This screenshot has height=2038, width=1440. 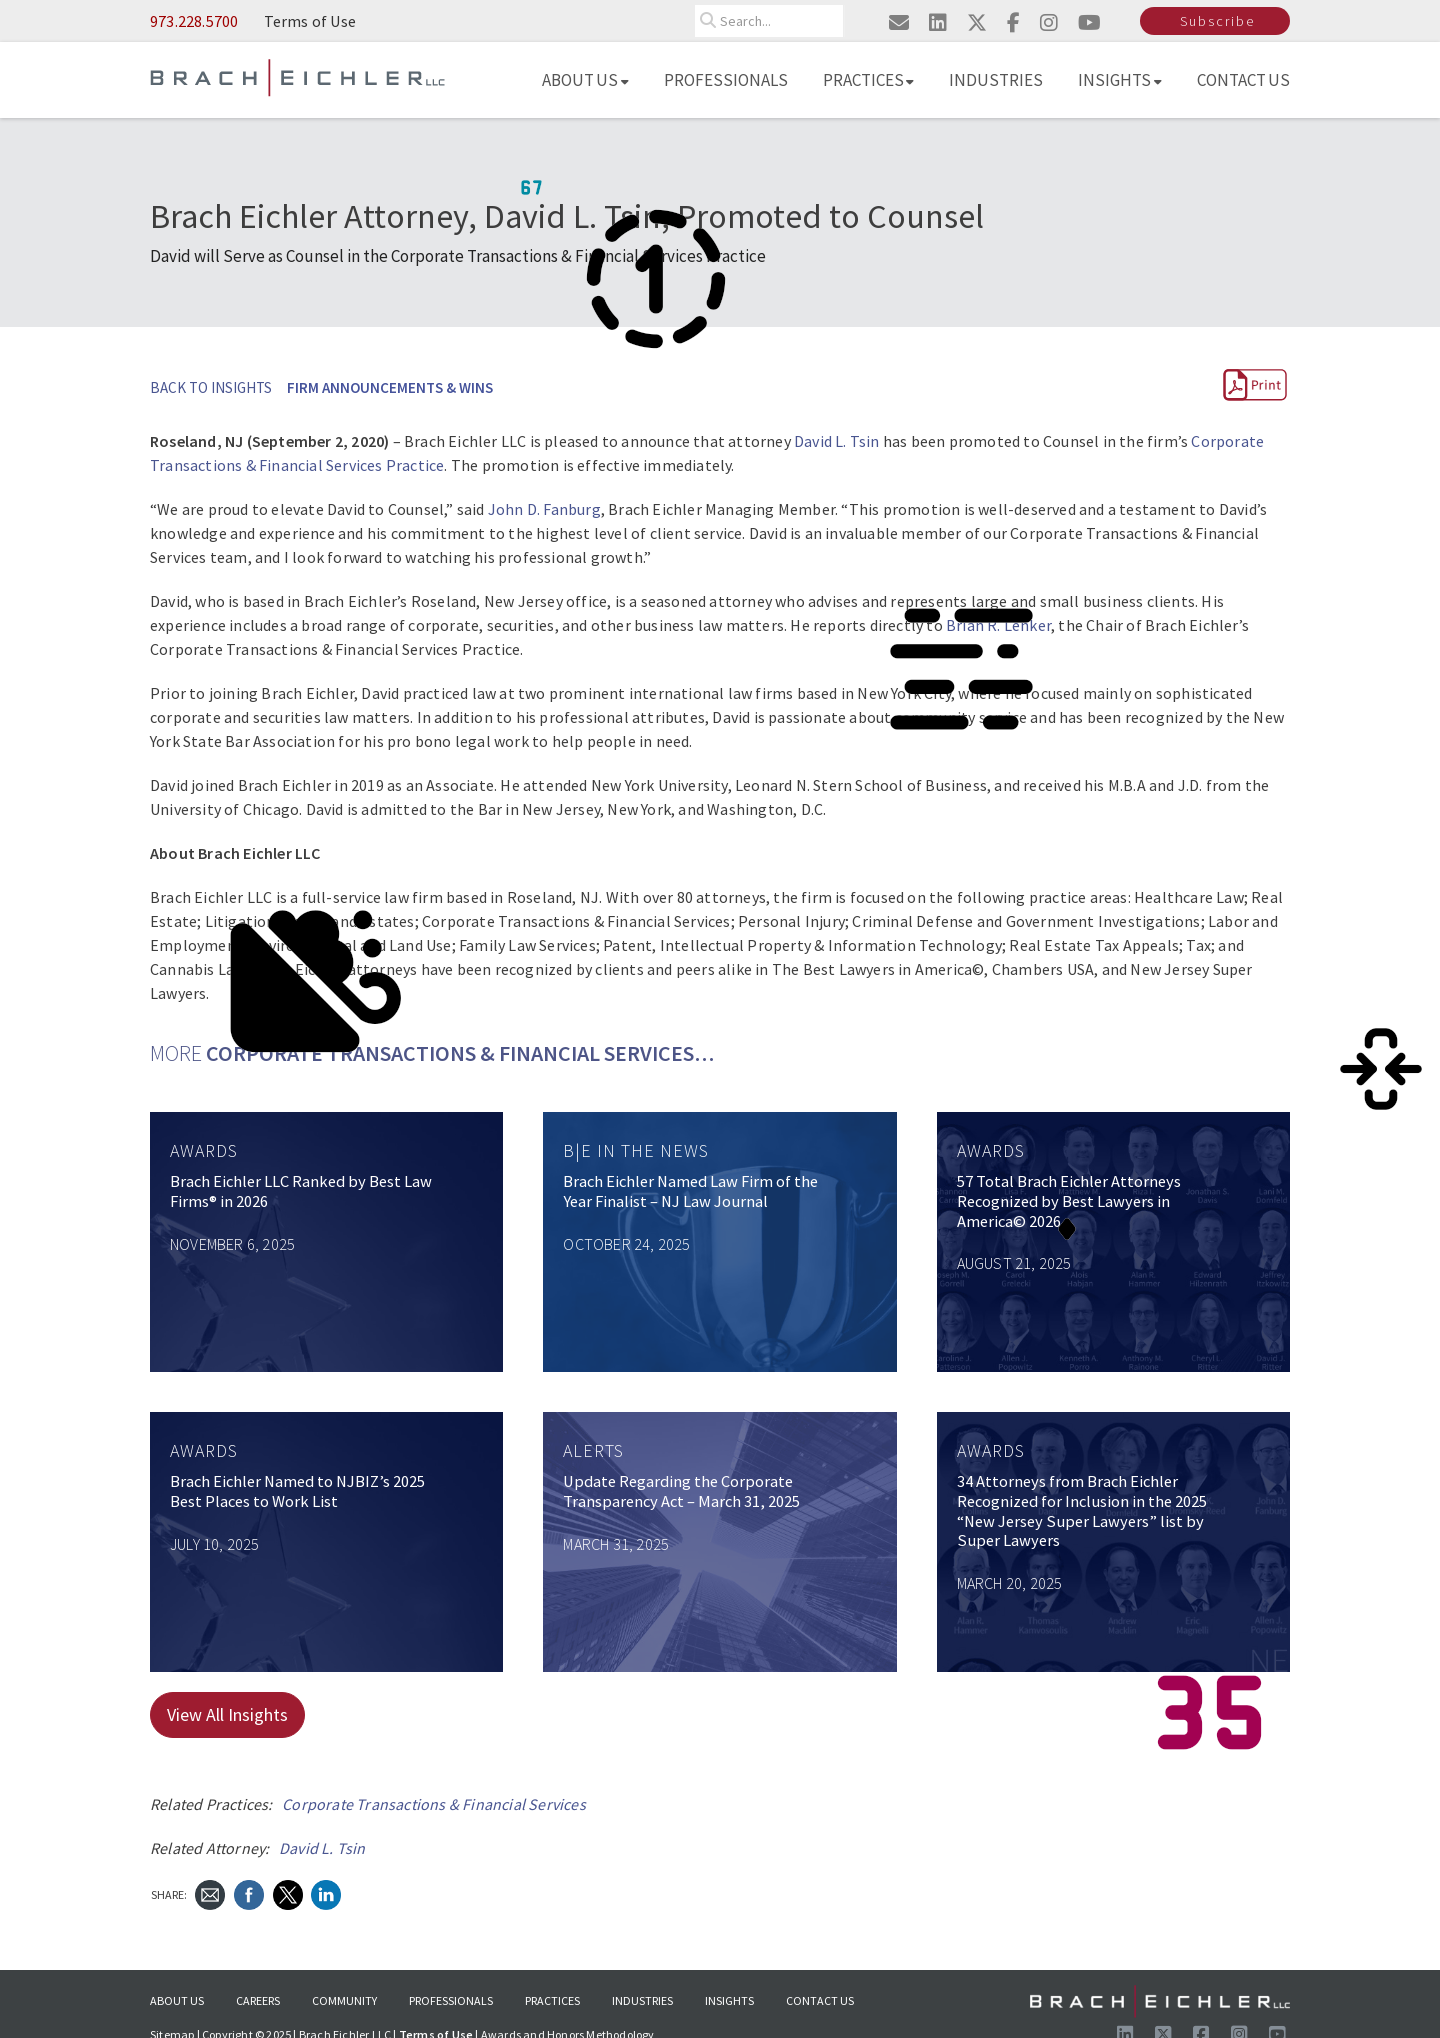 What do you see at coordinates (1381, 1069) in the screenshot?
I see `narrow the viewport width` at bounding box center [1381, 1069].